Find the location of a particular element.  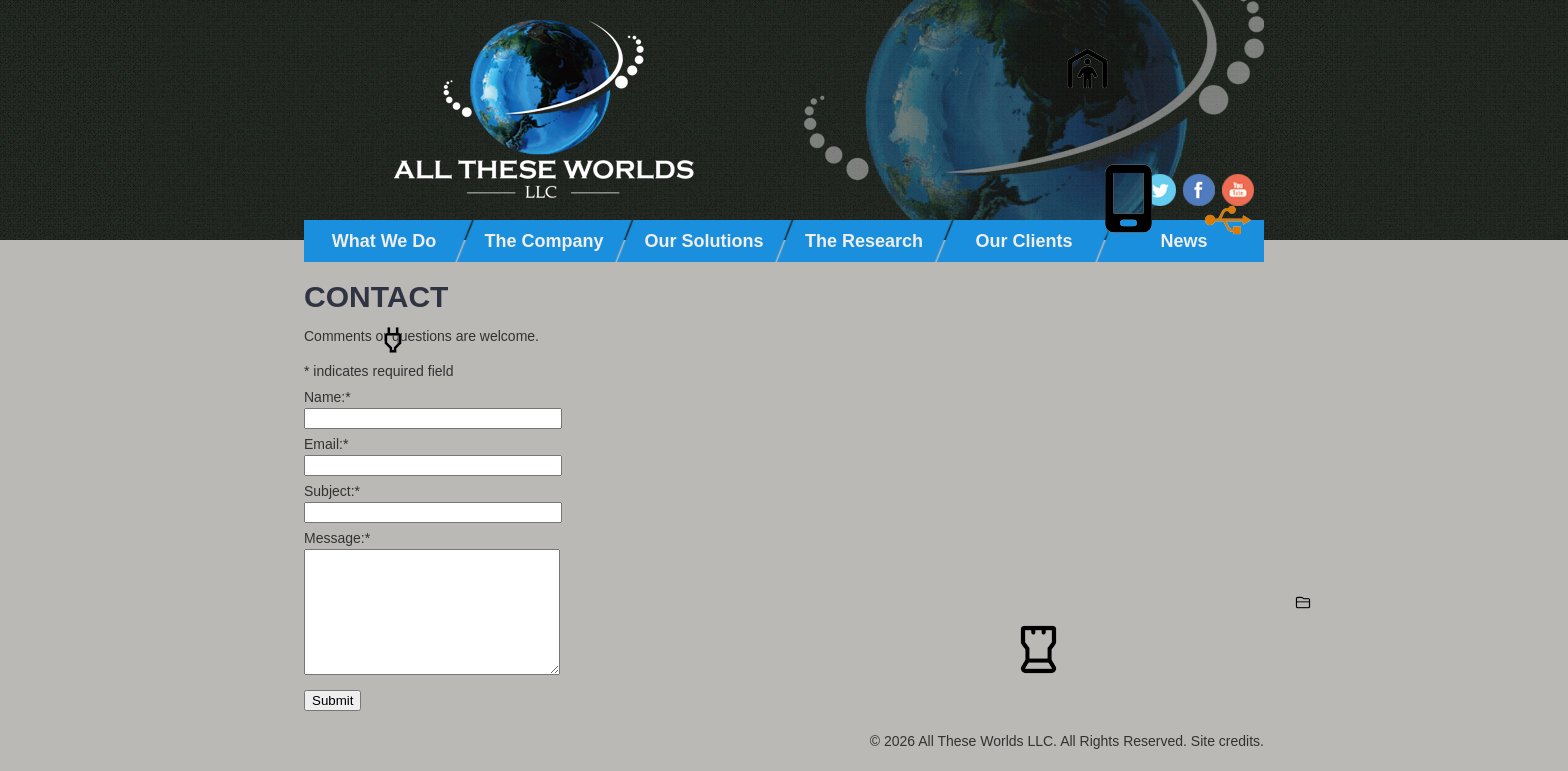

indicates device is charging or connected to power is located at coordinates (393, 340).